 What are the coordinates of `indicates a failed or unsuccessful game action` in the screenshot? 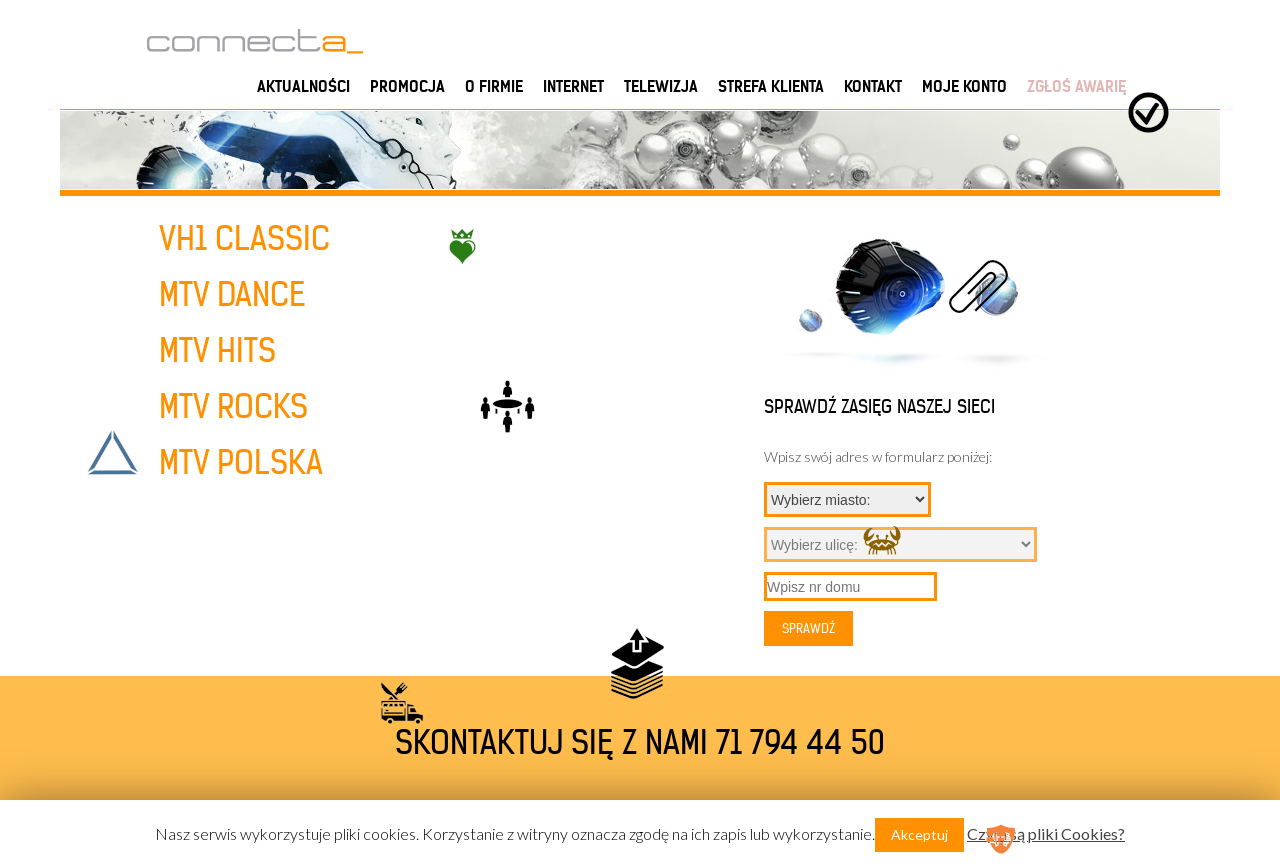 It's located at (882, 541).